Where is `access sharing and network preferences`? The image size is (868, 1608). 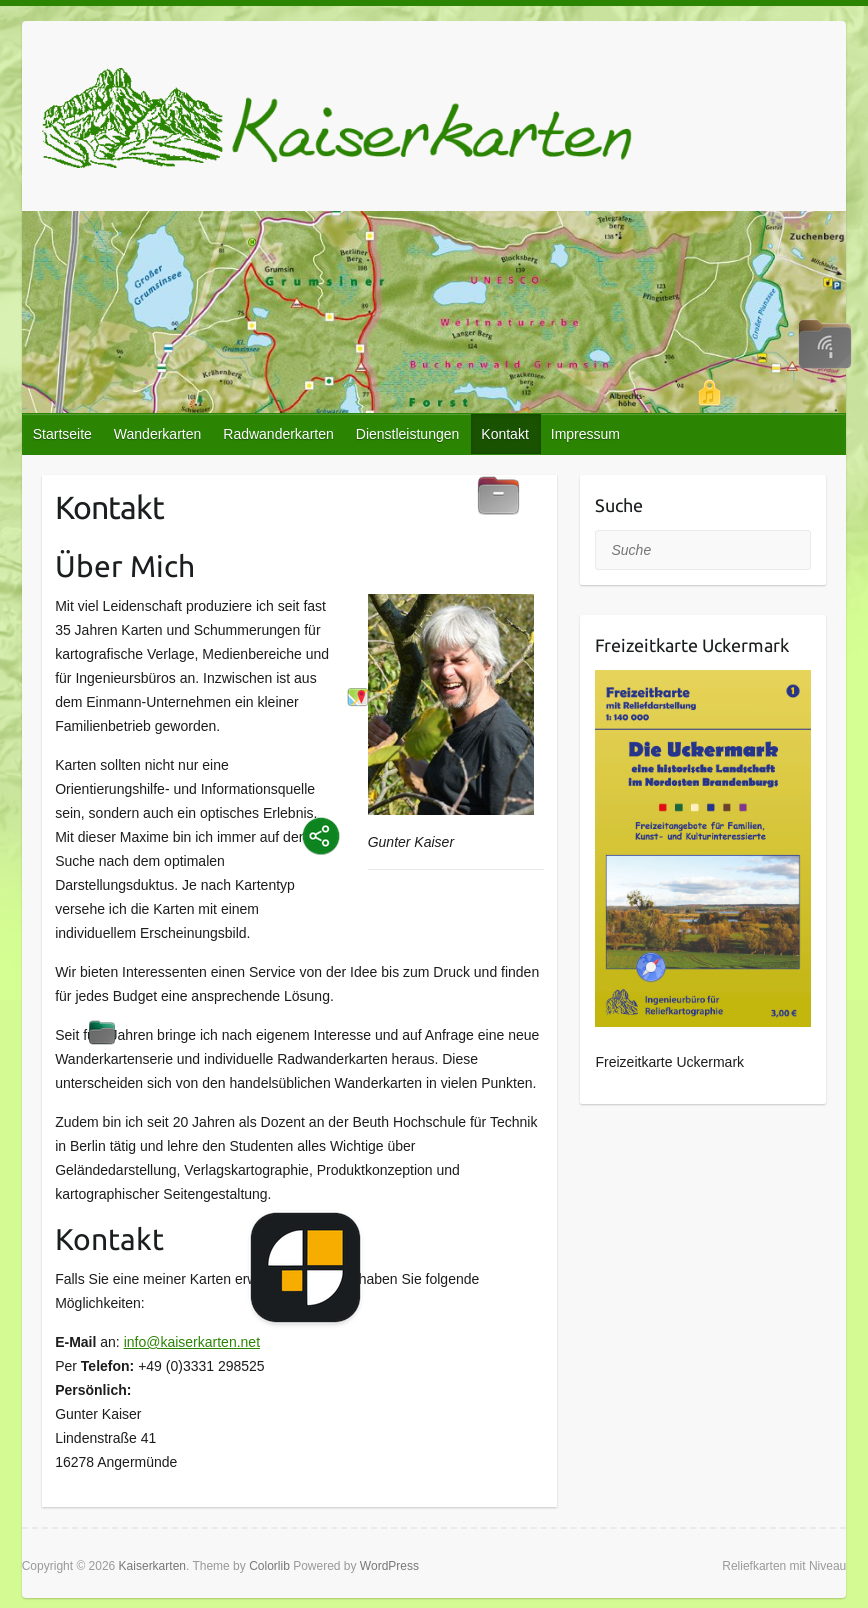 access sharing and network preferences is located at coordinates (321, 836).